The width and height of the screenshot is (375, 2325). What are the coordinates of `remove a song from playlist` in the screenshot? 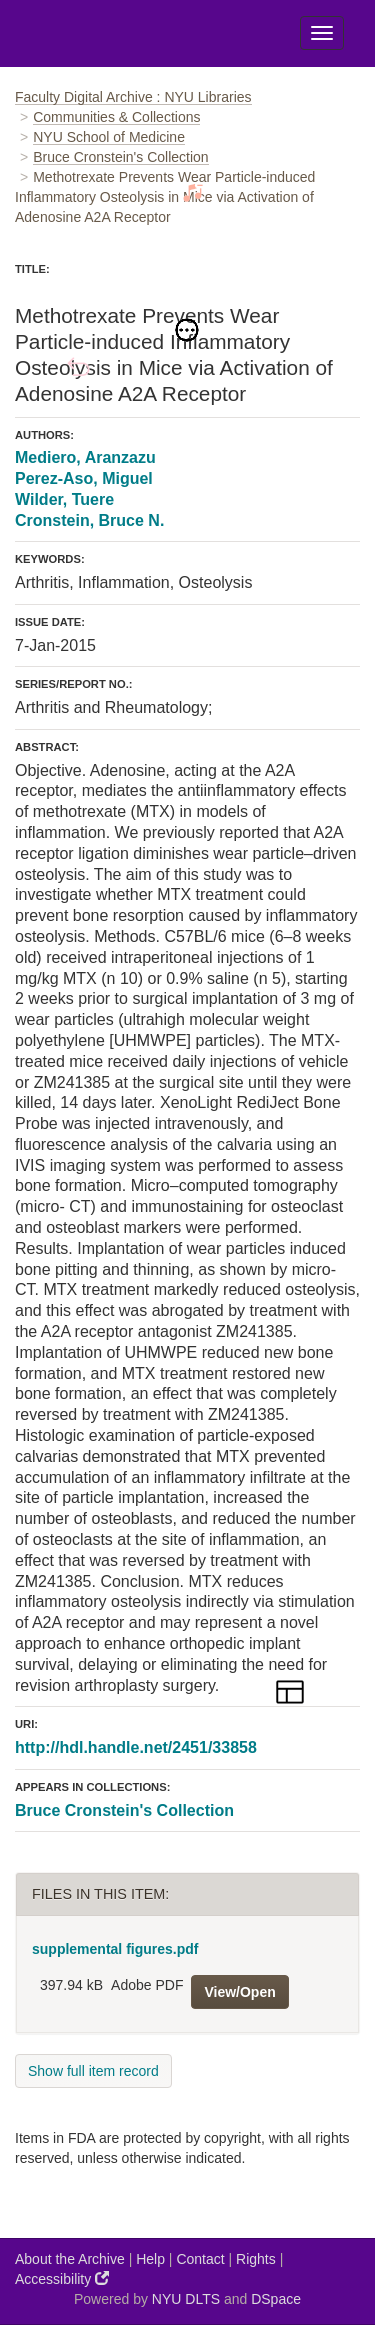 It's located at (193, 192).